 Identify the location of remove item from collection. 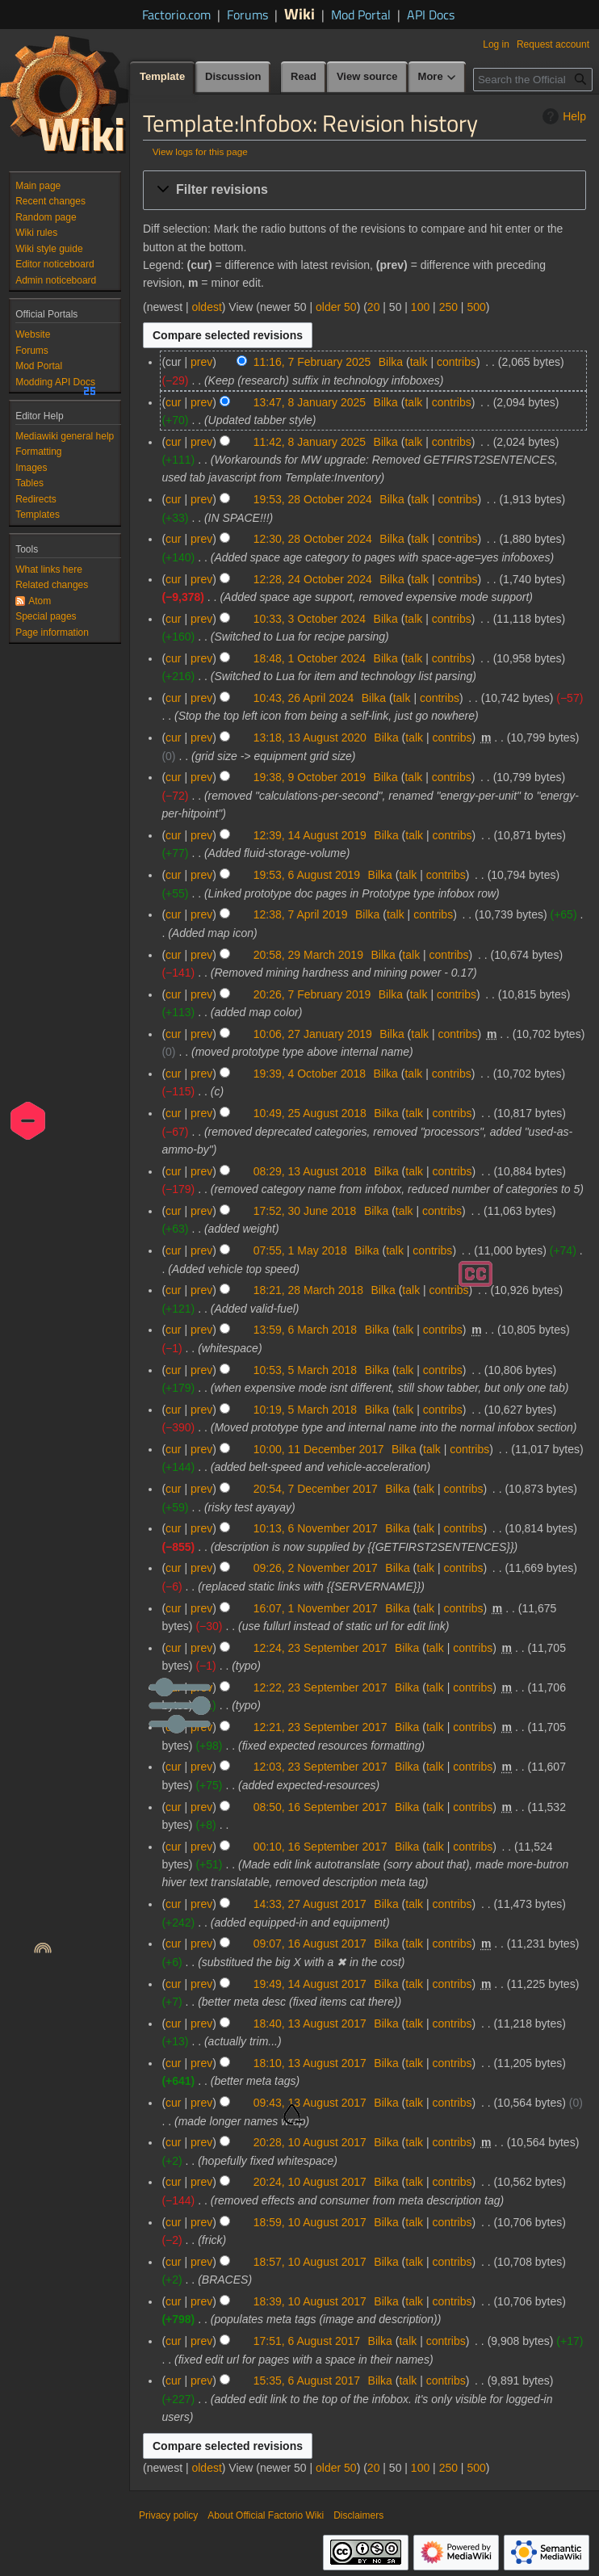
(27, 1120).